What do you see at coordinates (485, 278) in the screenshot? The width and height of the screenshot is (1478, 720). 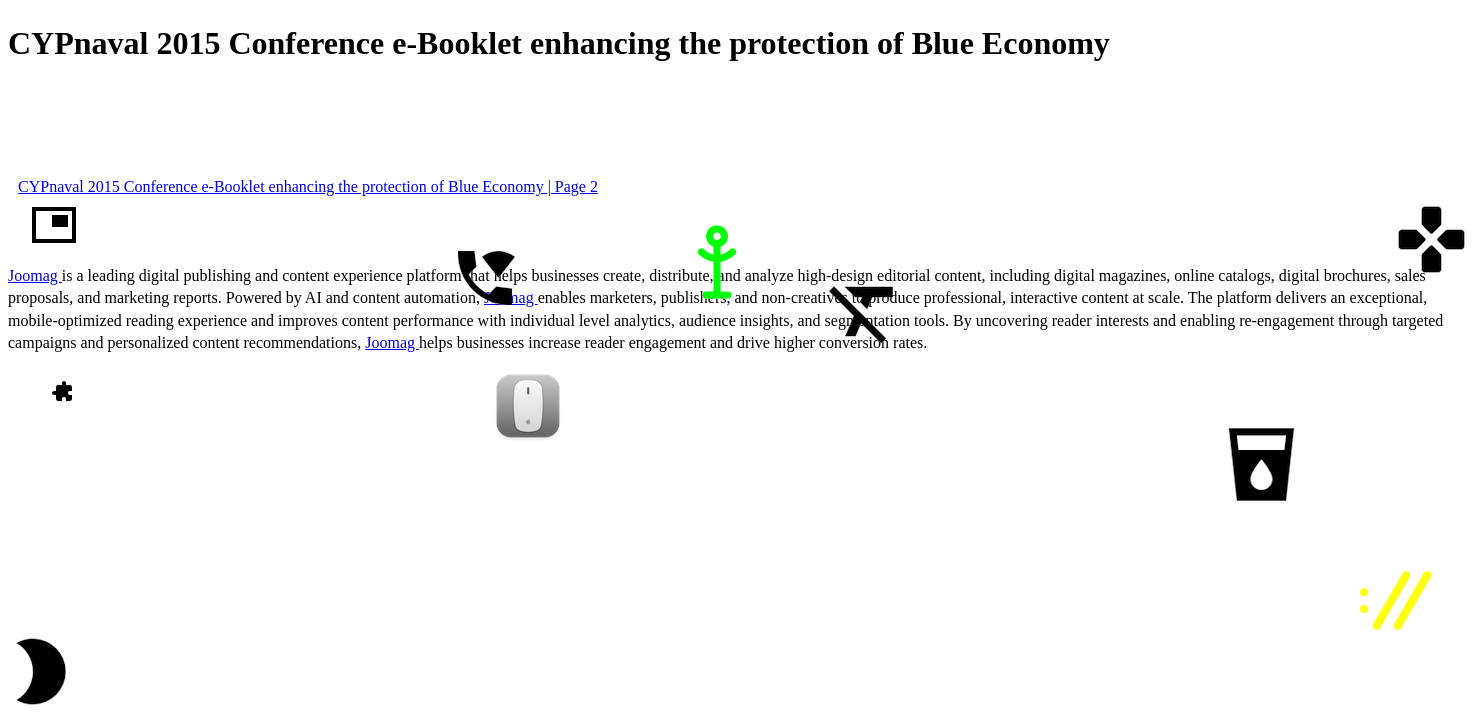 I see `enable wifi calling feature` at bounding box center [485, 278].